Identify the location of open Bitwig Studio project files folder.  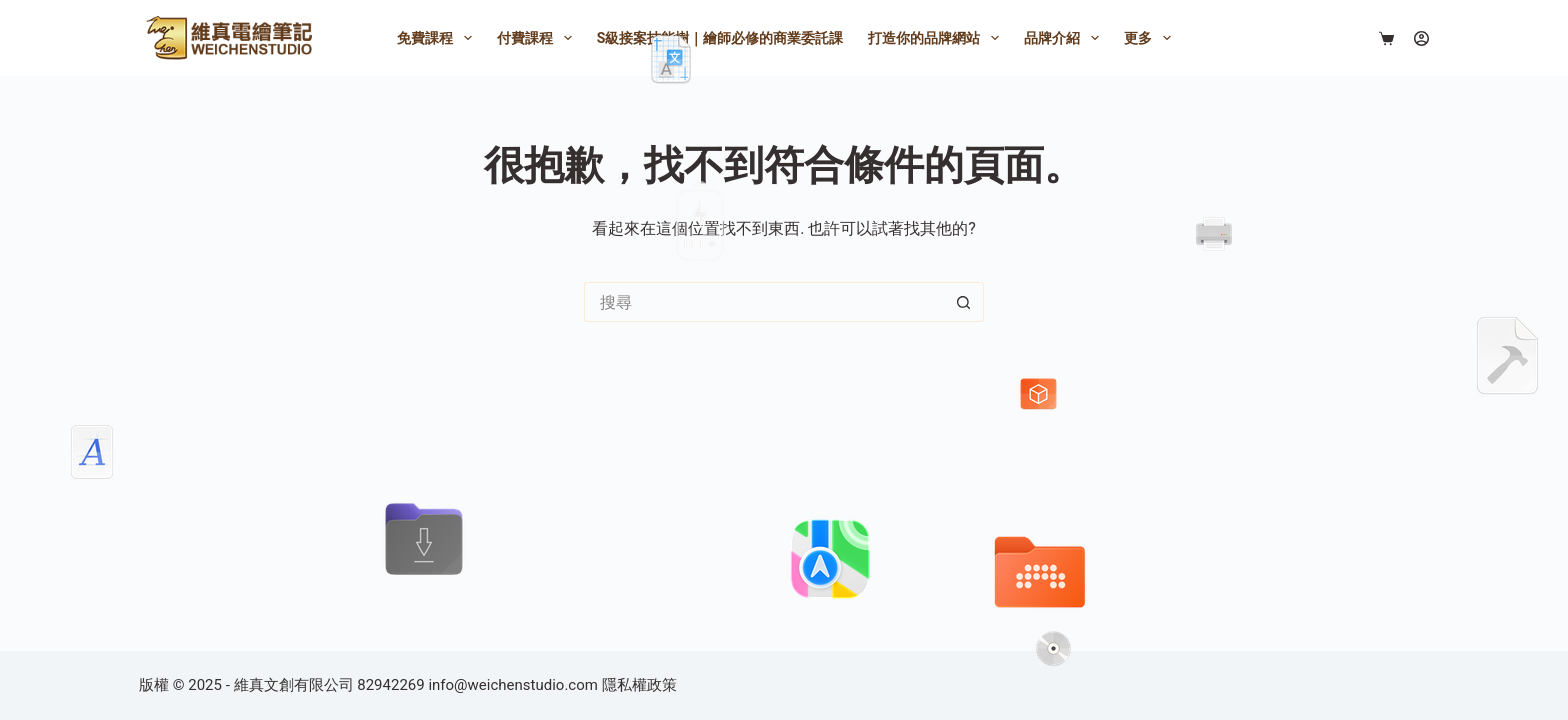
(1039, 574).